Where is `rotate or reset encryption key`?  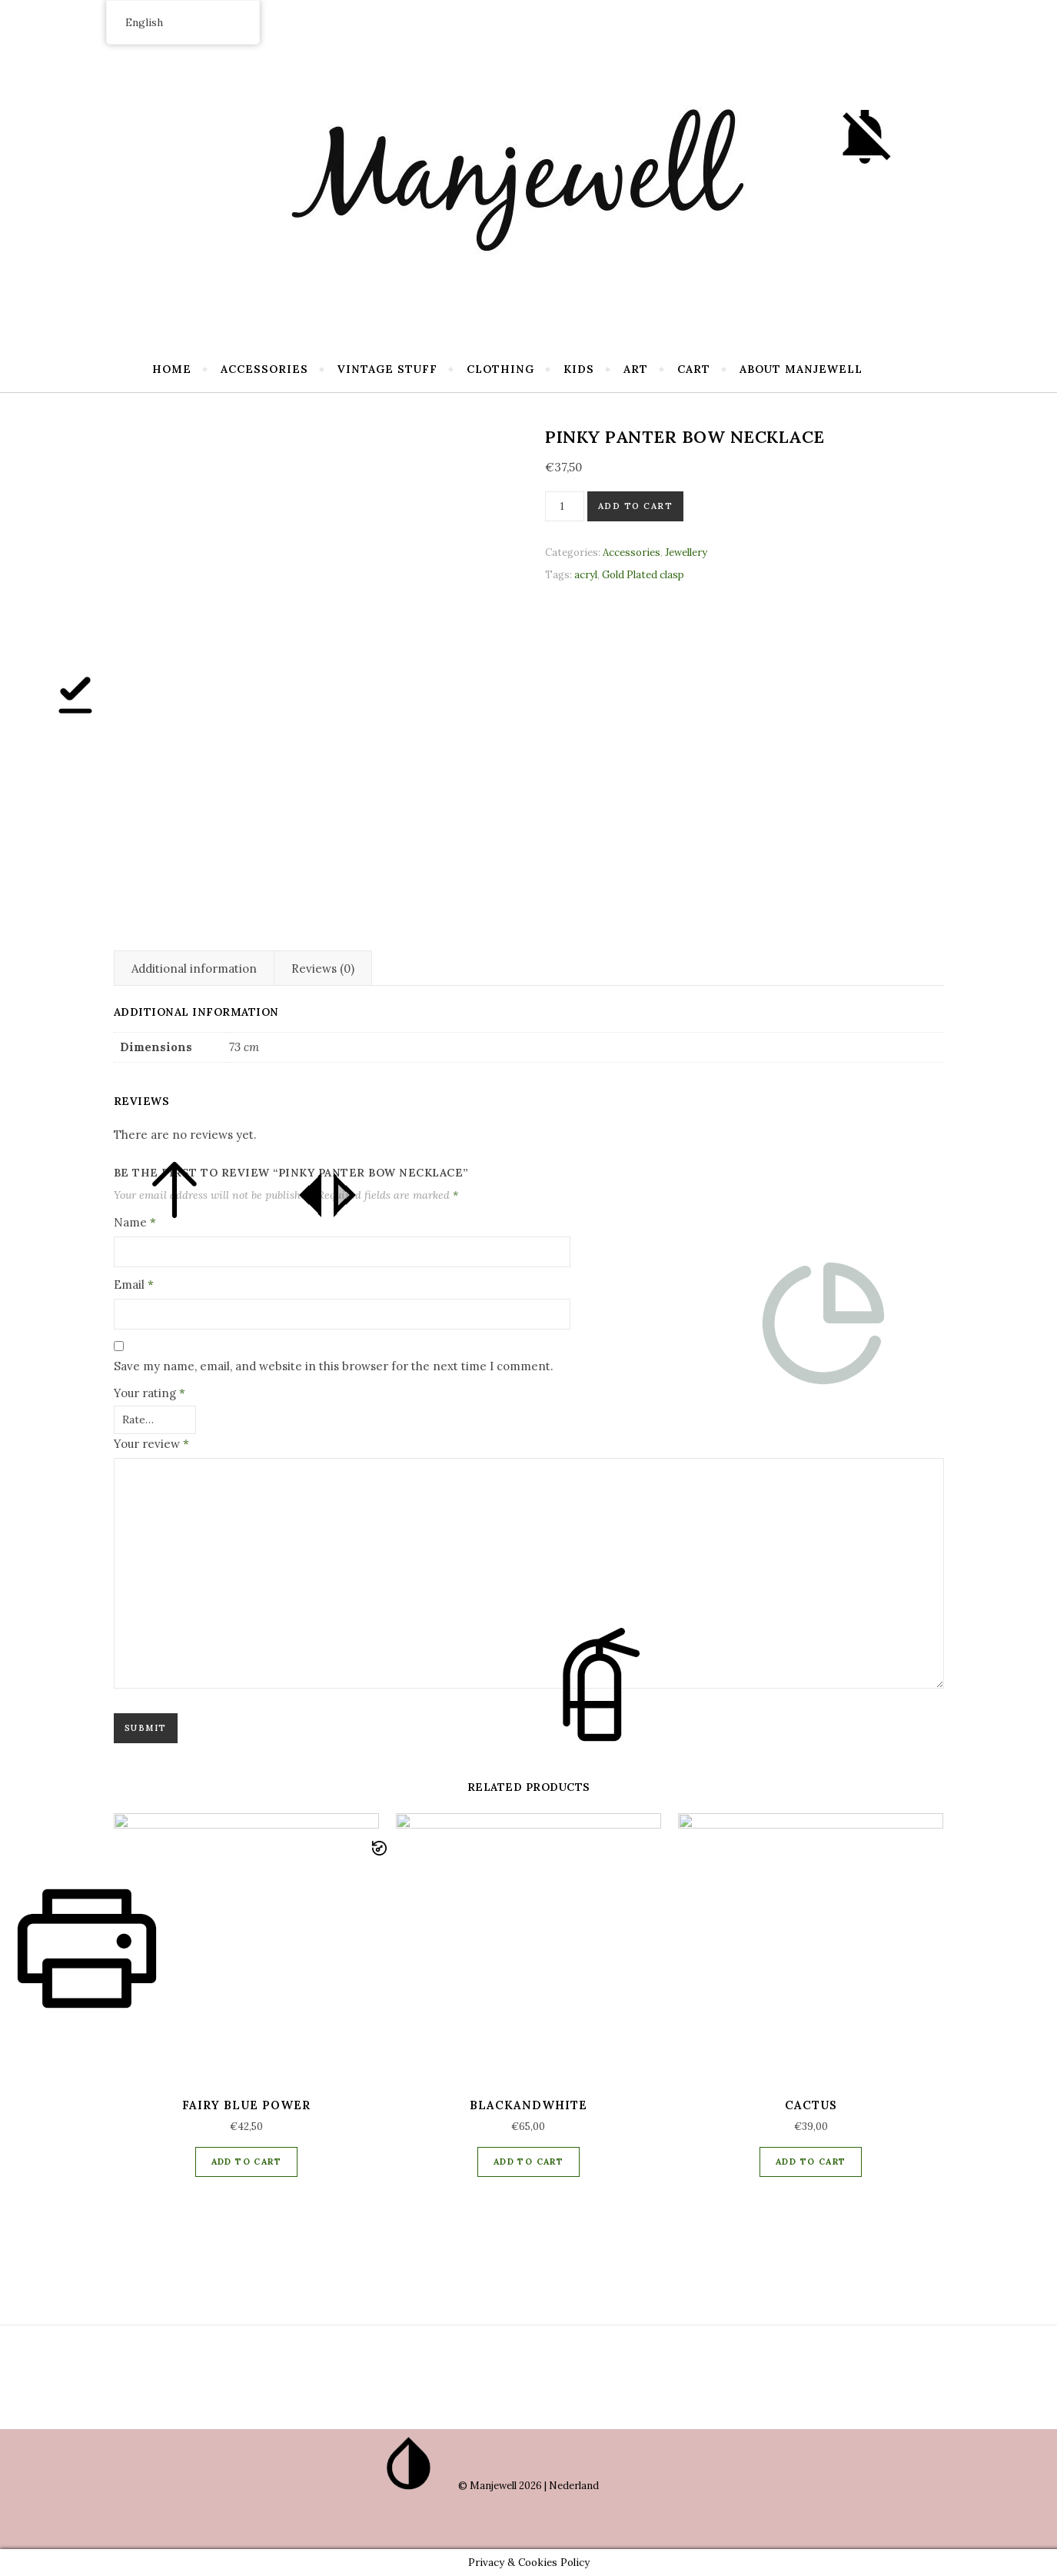
rotate or reset encryption key is located at coordinates (379, 1848).